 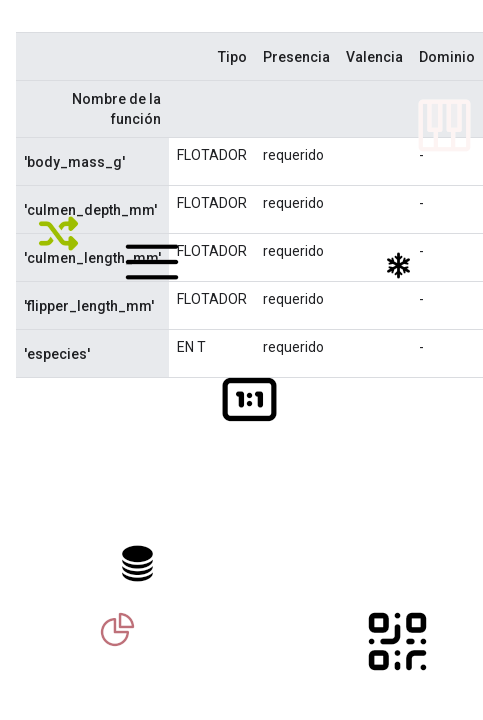 I want to click on open music or piano app, so click(x=444, y=125).